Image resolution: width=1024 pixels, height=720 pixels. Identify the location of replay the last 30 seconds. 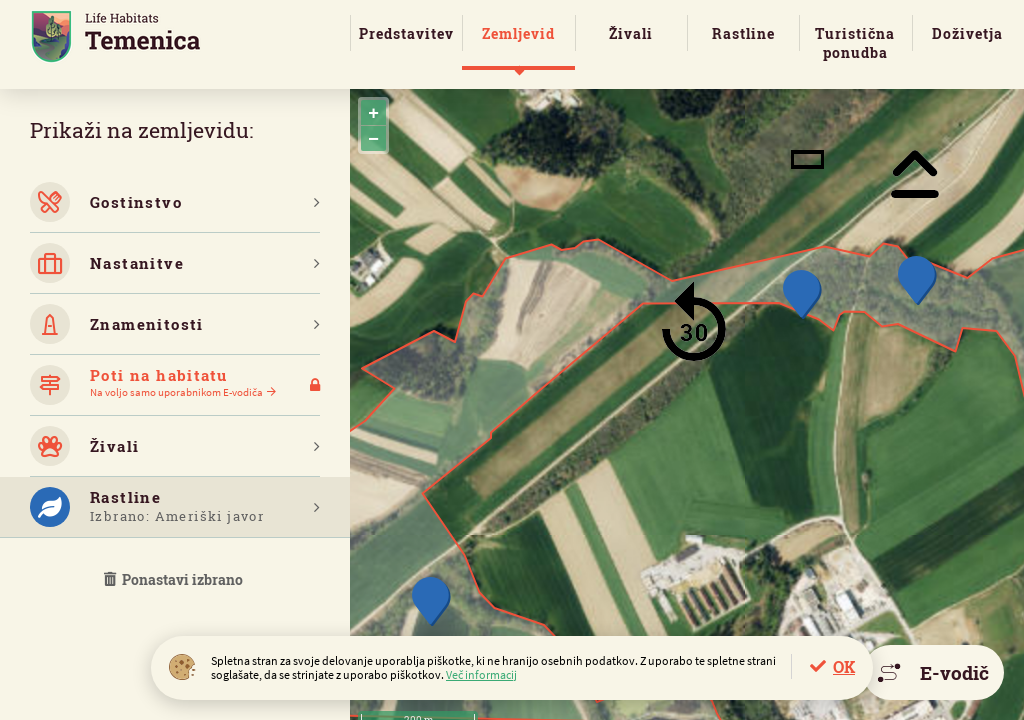
(694, 325).